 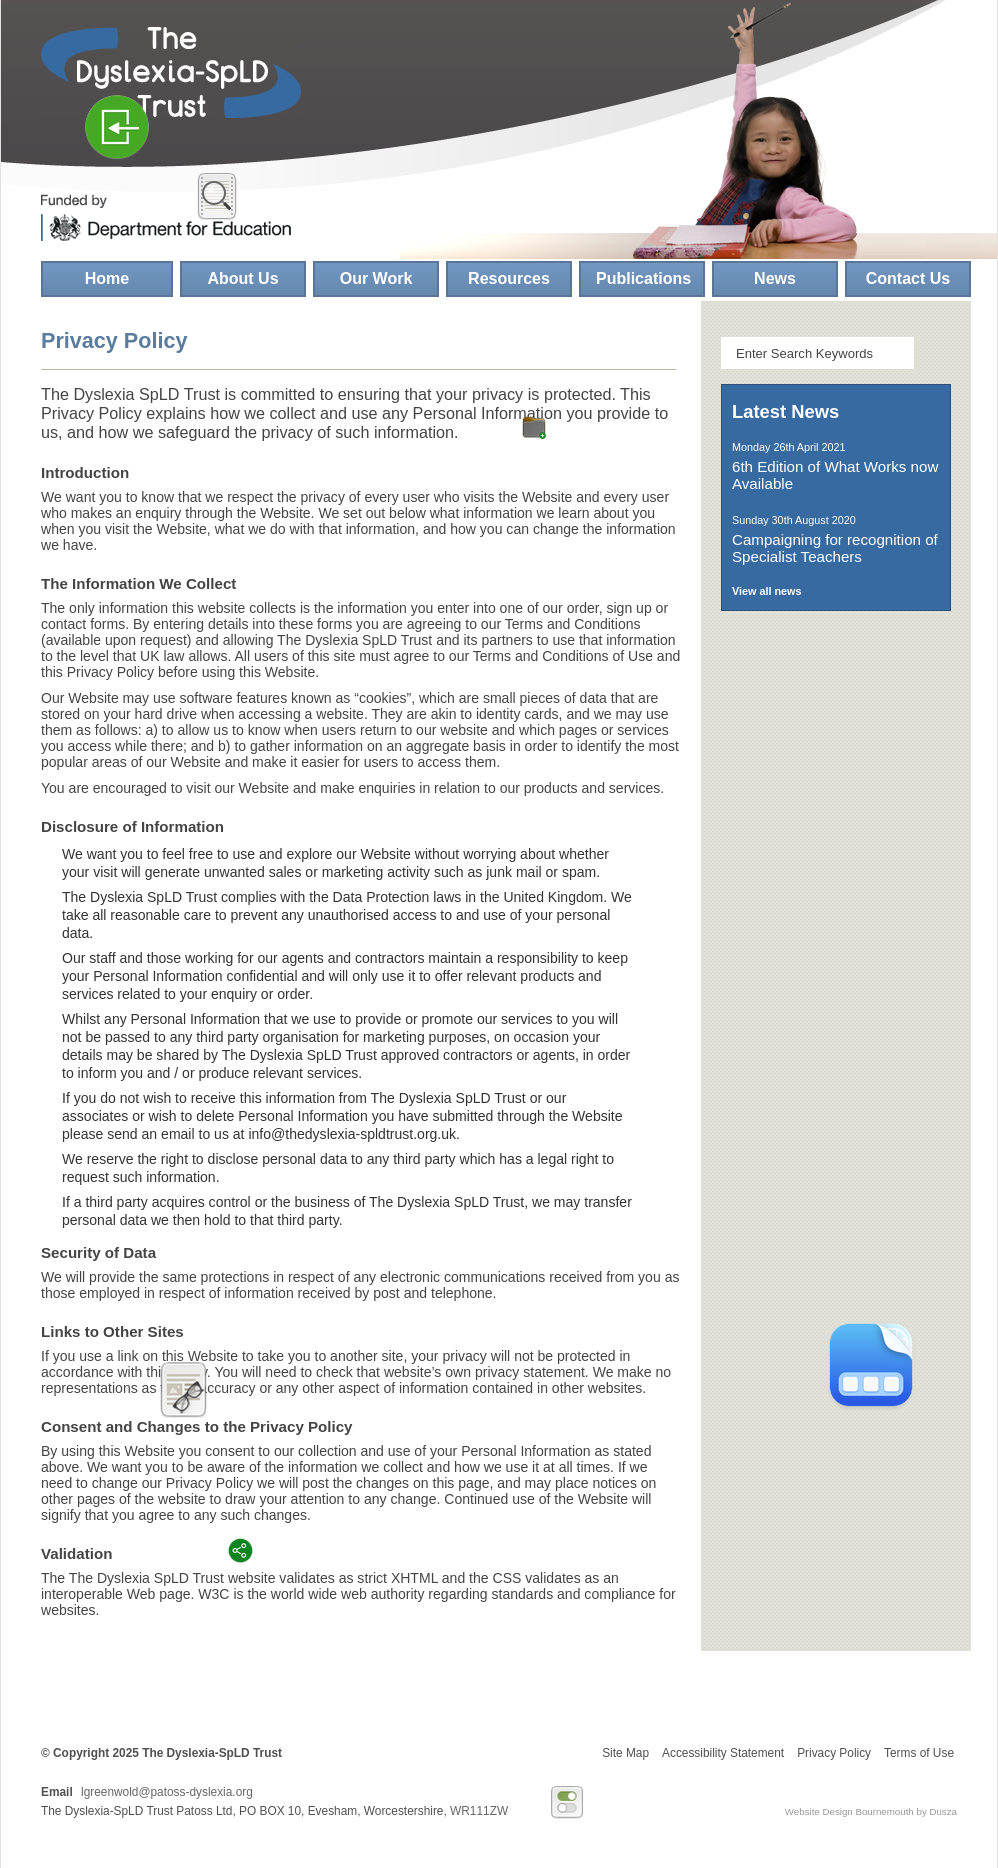 What do you see at coordinates (871, 1365) in the screenshot?
I see `open desktop app or file manager` at bounding box center [871, 1365].